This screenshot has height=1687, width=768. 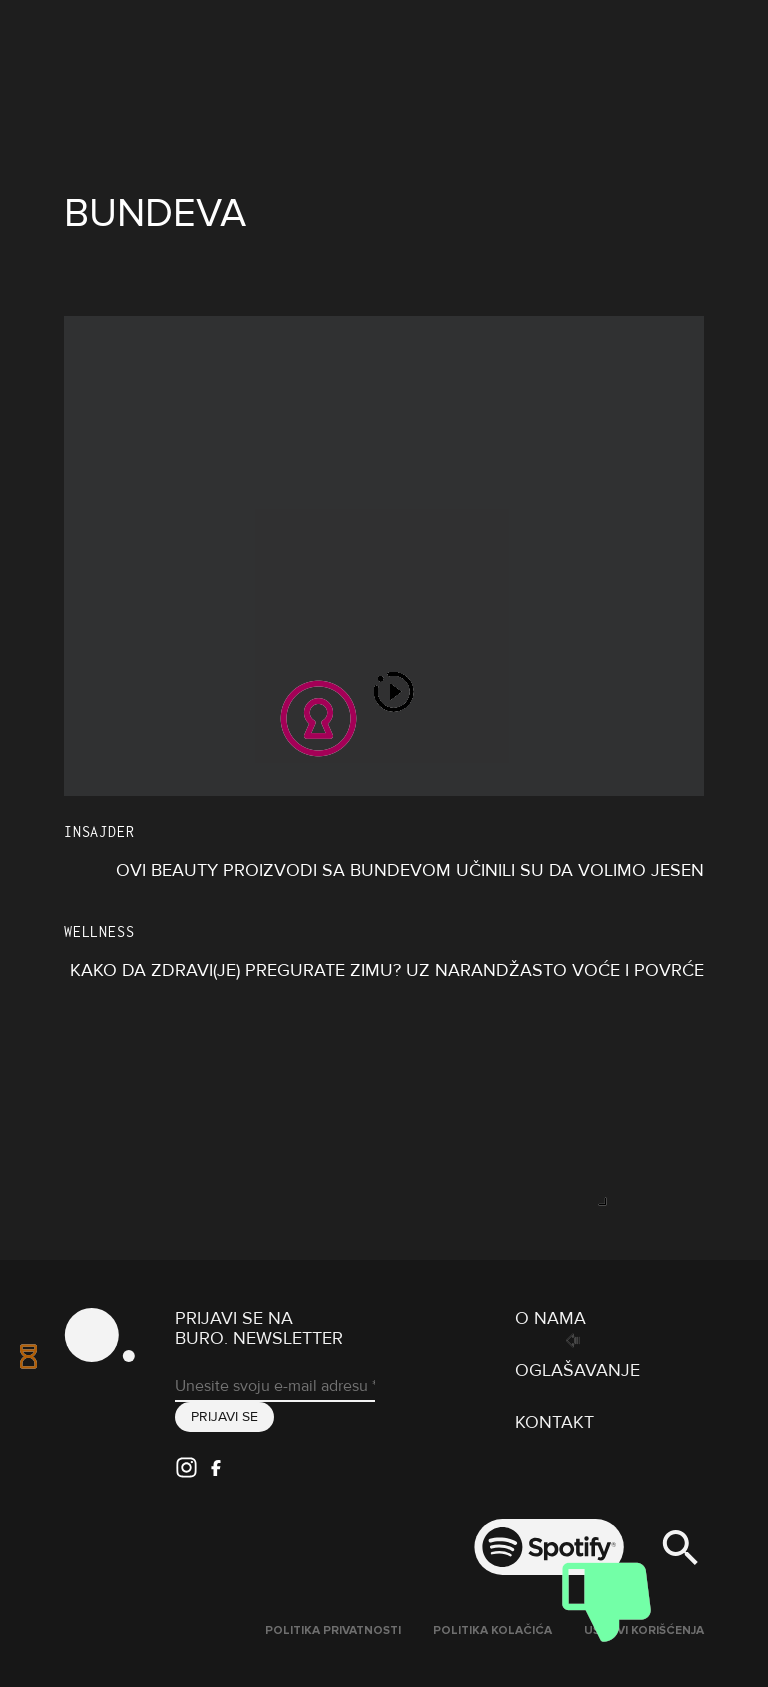 What do you see at coordinates (602, 1201) in the screenshot?
I see `navigate to the bottom-right section` at bounding box center [602, 1201].